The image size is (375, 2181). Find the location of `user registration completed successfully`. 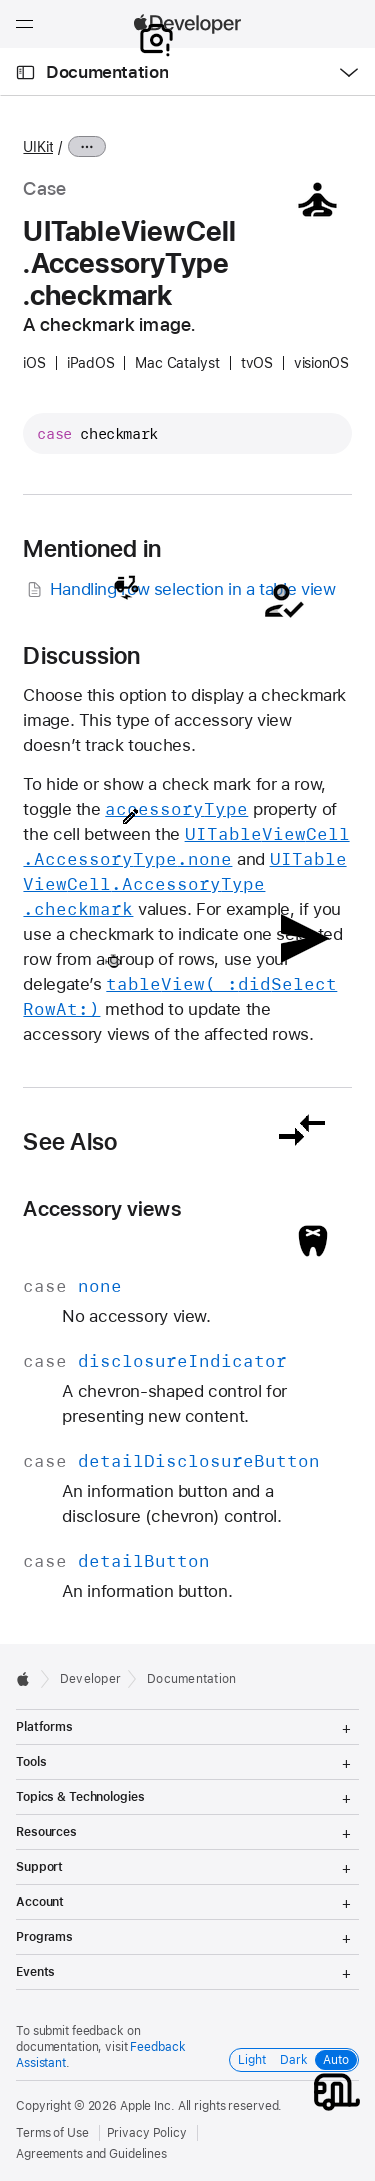

user registration completed successfully is located at coordinates (283, 600).